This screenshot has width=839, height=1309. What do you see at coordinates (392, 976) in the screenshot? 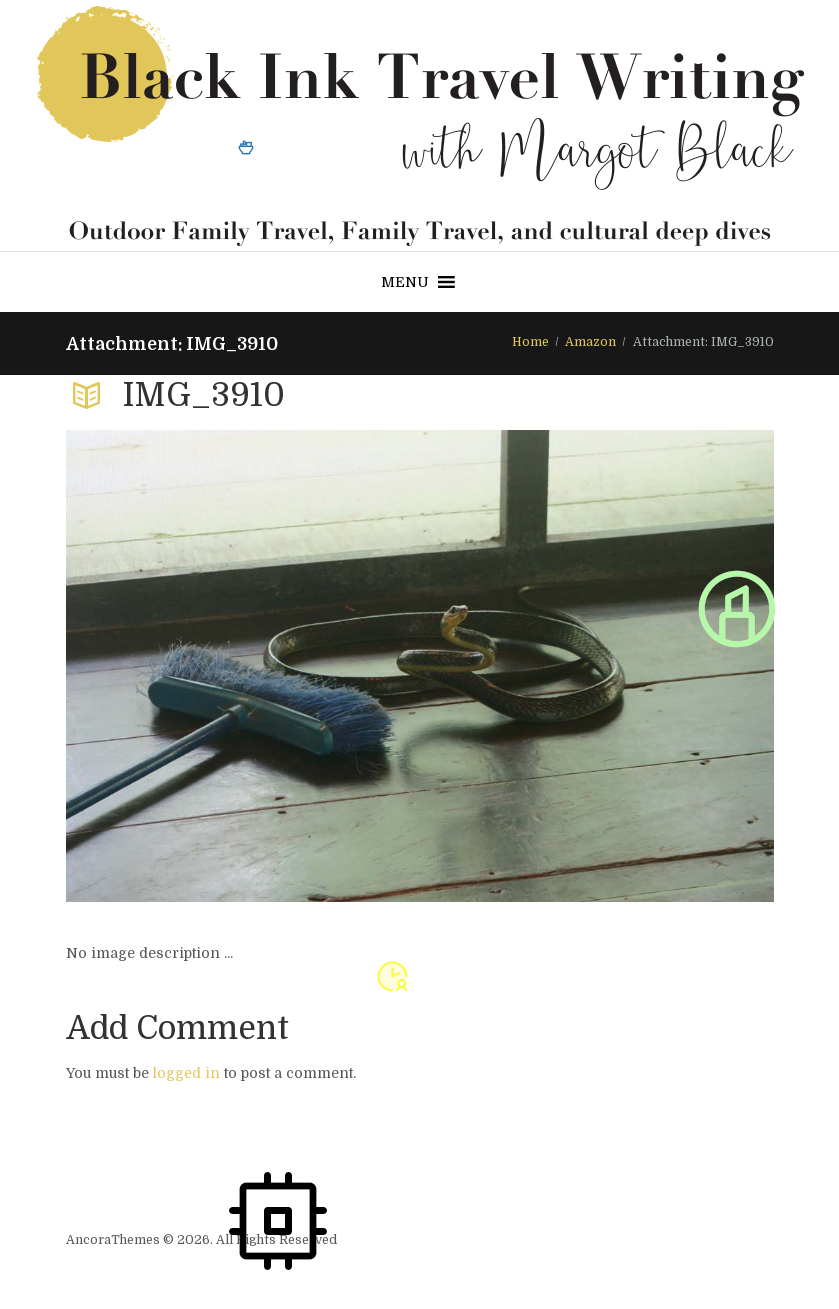
I see `view user activity history` at bounding box center [392, 976].